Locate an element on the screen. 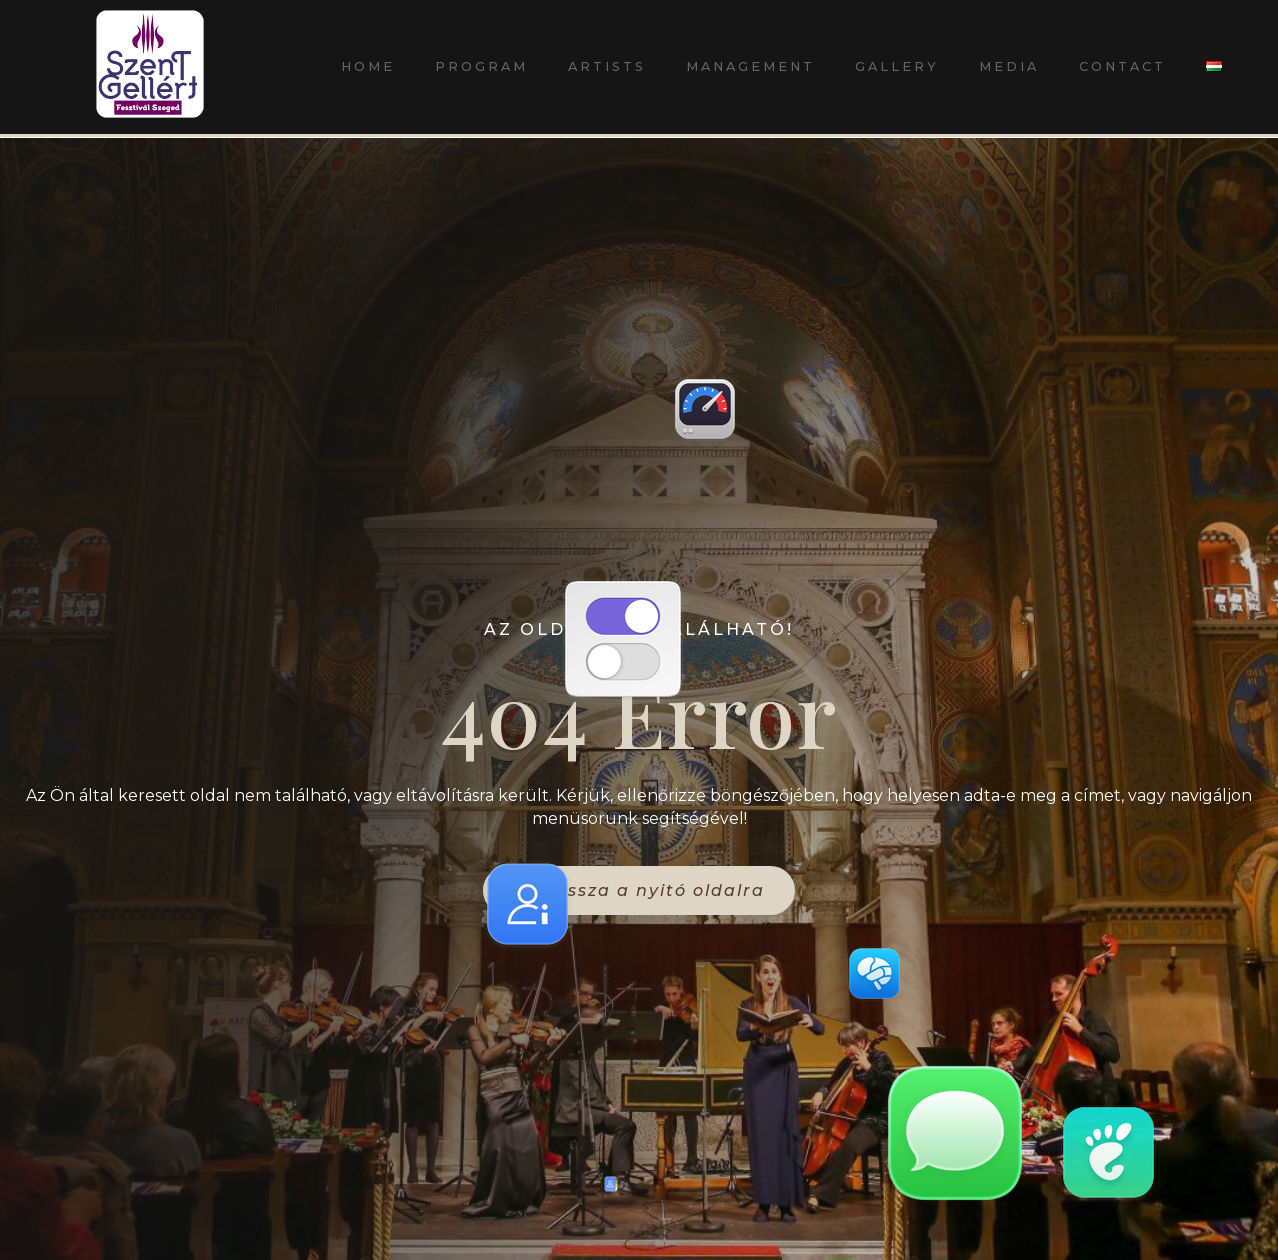 The width and height of the screenshot is (1278, 1260). open gnome tweaks application is located at coordinates (623, 639).